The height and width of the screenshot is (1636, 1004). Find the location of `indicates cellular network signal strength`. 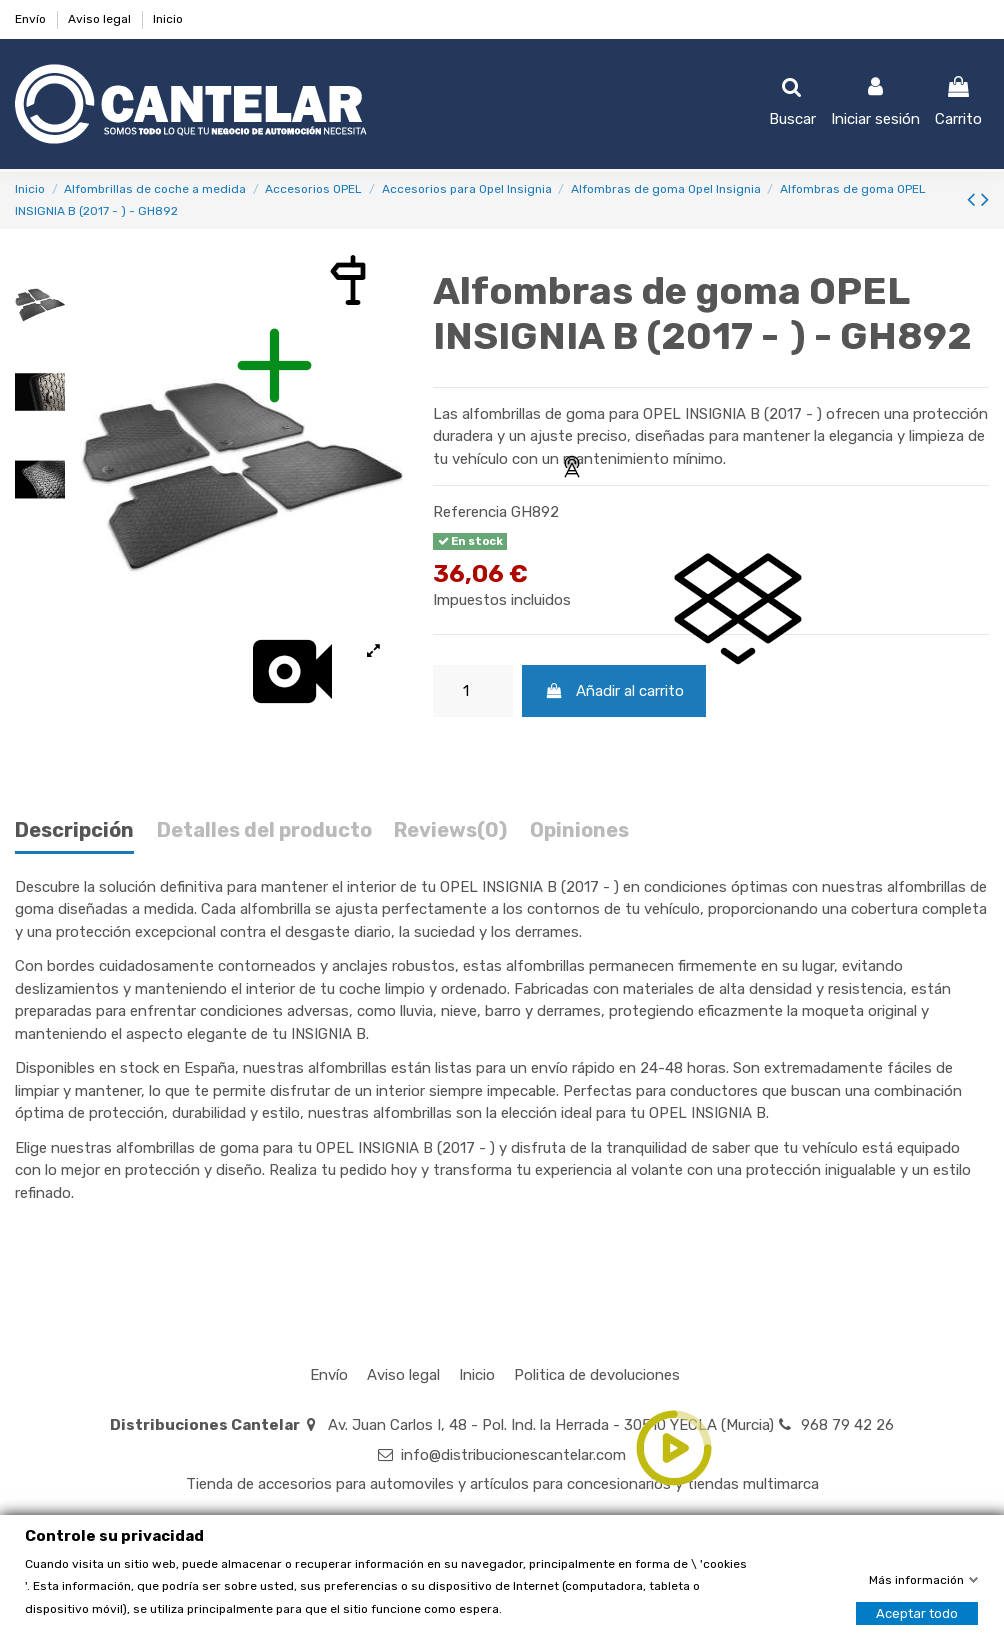

indicates cellular network signal strength is located at coordinates (572, 467).